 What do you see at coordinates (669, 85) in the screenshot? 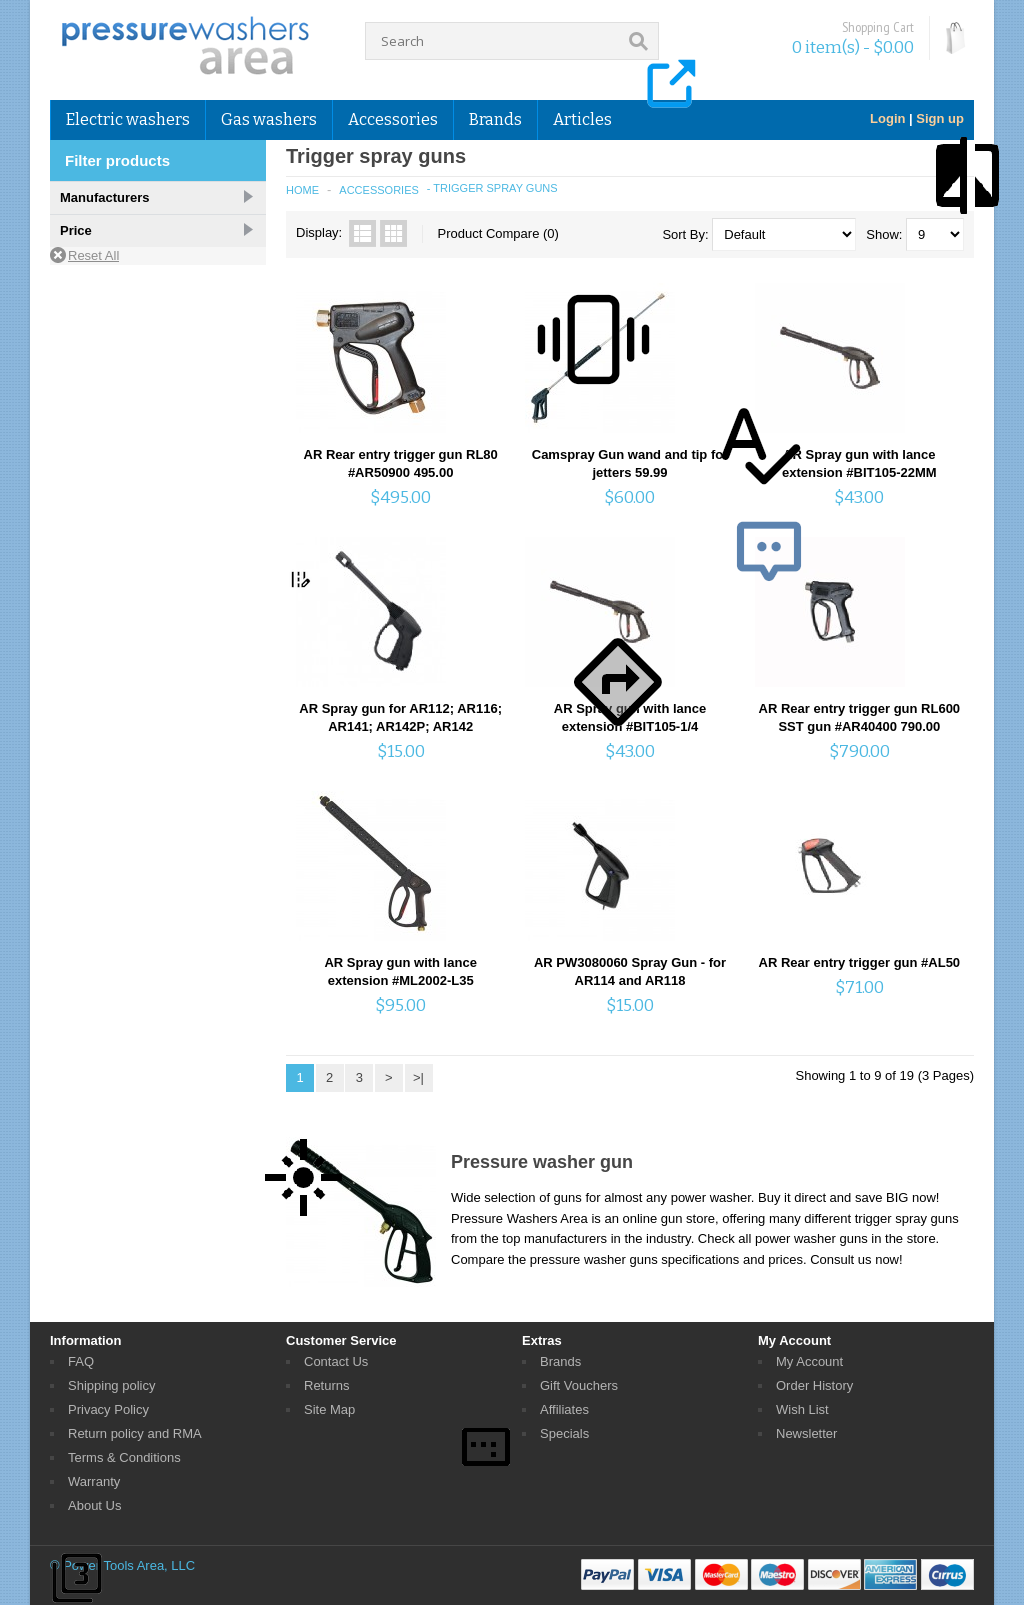
I see `open link in a new tab or window` at bounding box center [669, 85].